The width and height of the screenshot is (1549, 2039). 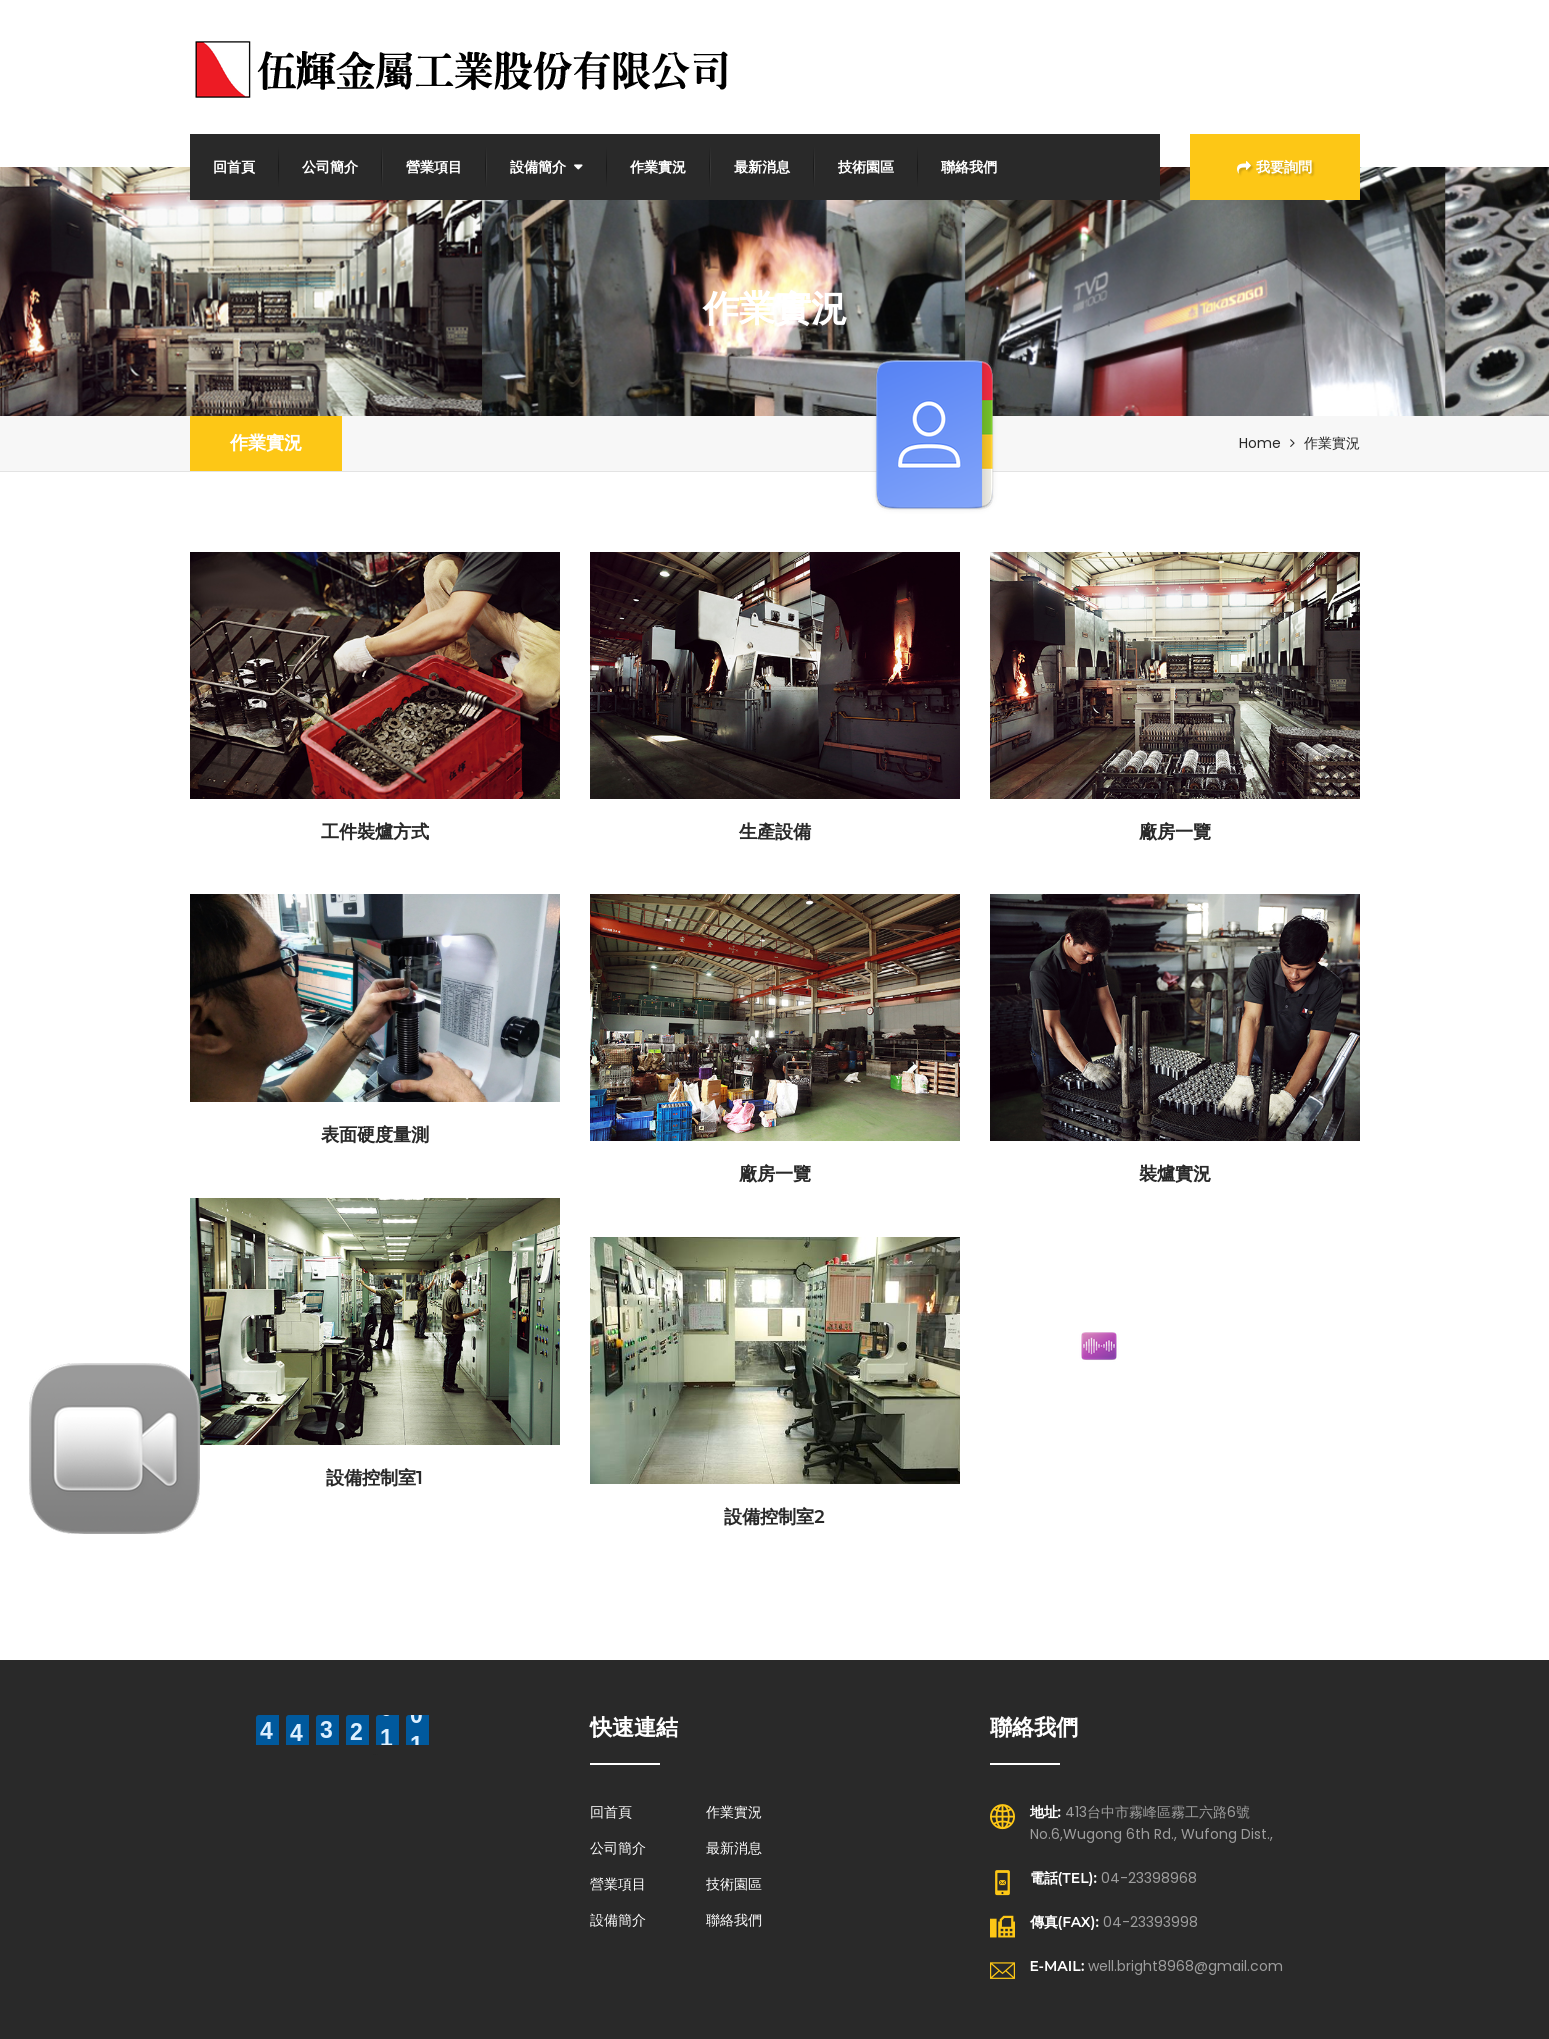 What do you see at coordinates (114, 1448) in the screenshot?
I see `open FaceTime to start a video call` at bounding box center [114, 1448].